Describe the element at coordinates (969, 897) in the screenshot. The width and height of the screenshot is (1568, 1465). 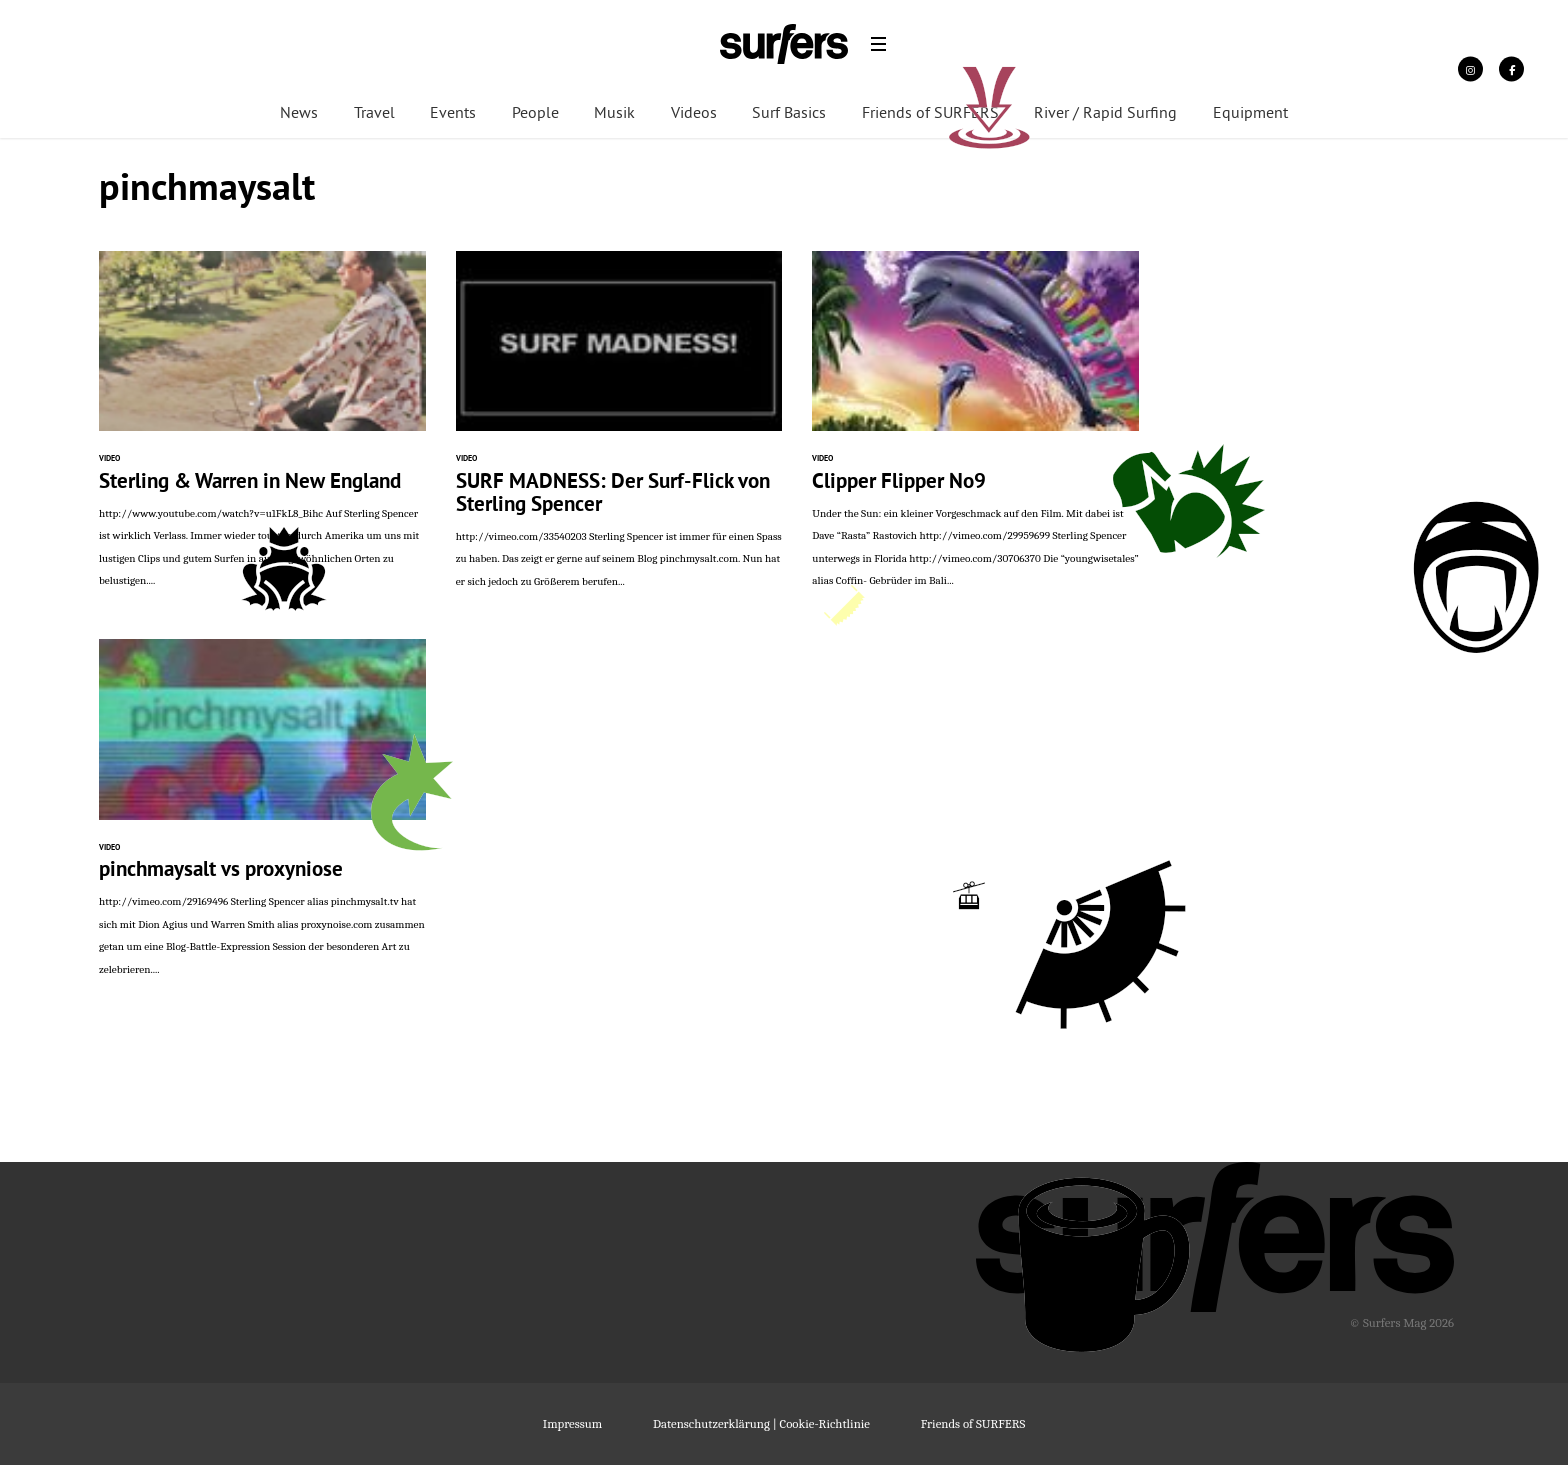
I see `access cable car or ropeway transportation info` at that location.